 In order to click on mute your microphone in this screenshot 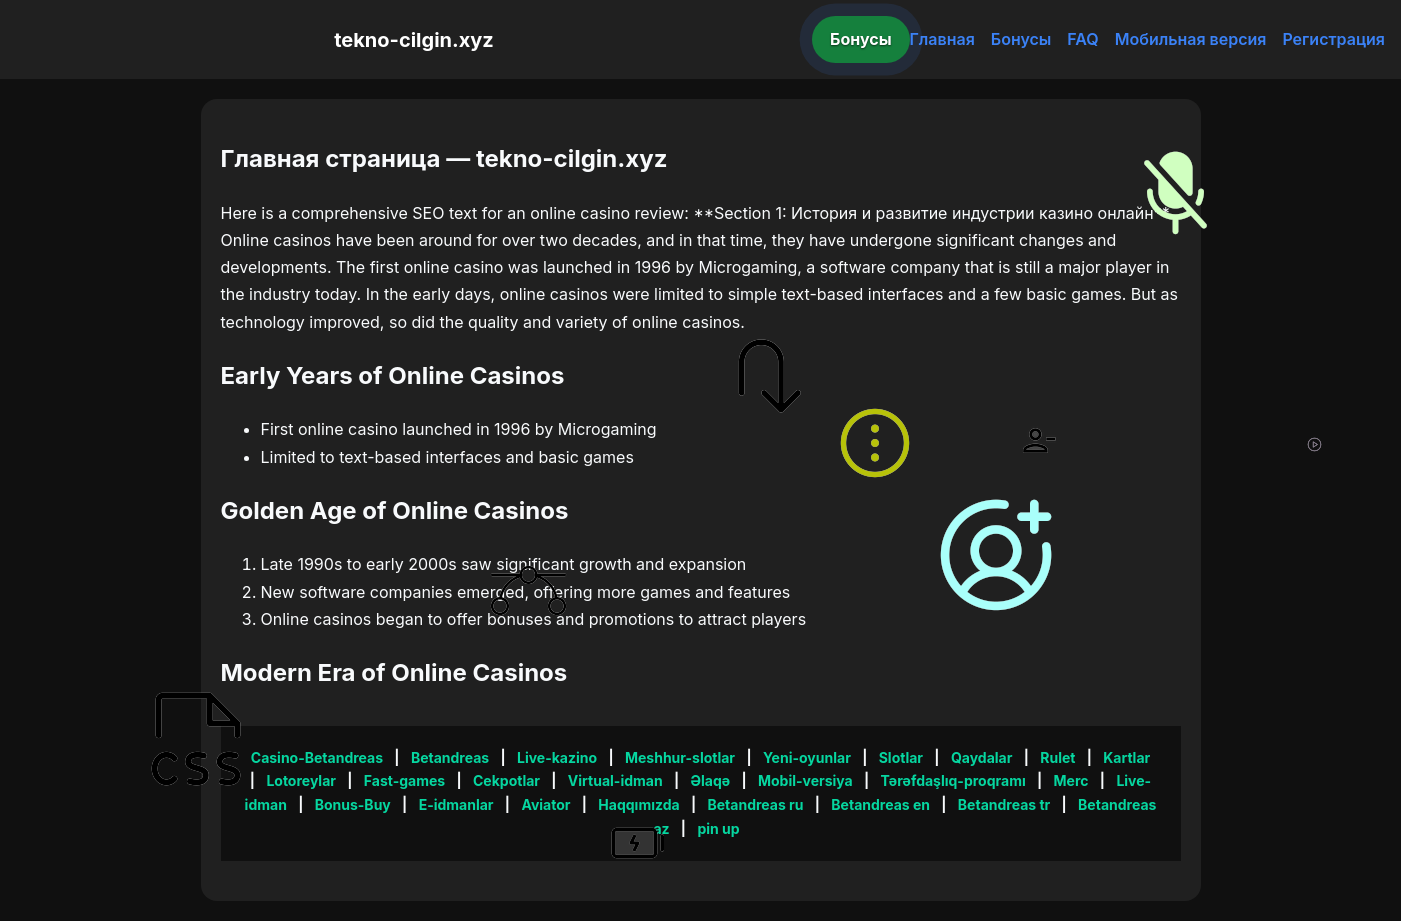, I will do `click(1175, 191)`.